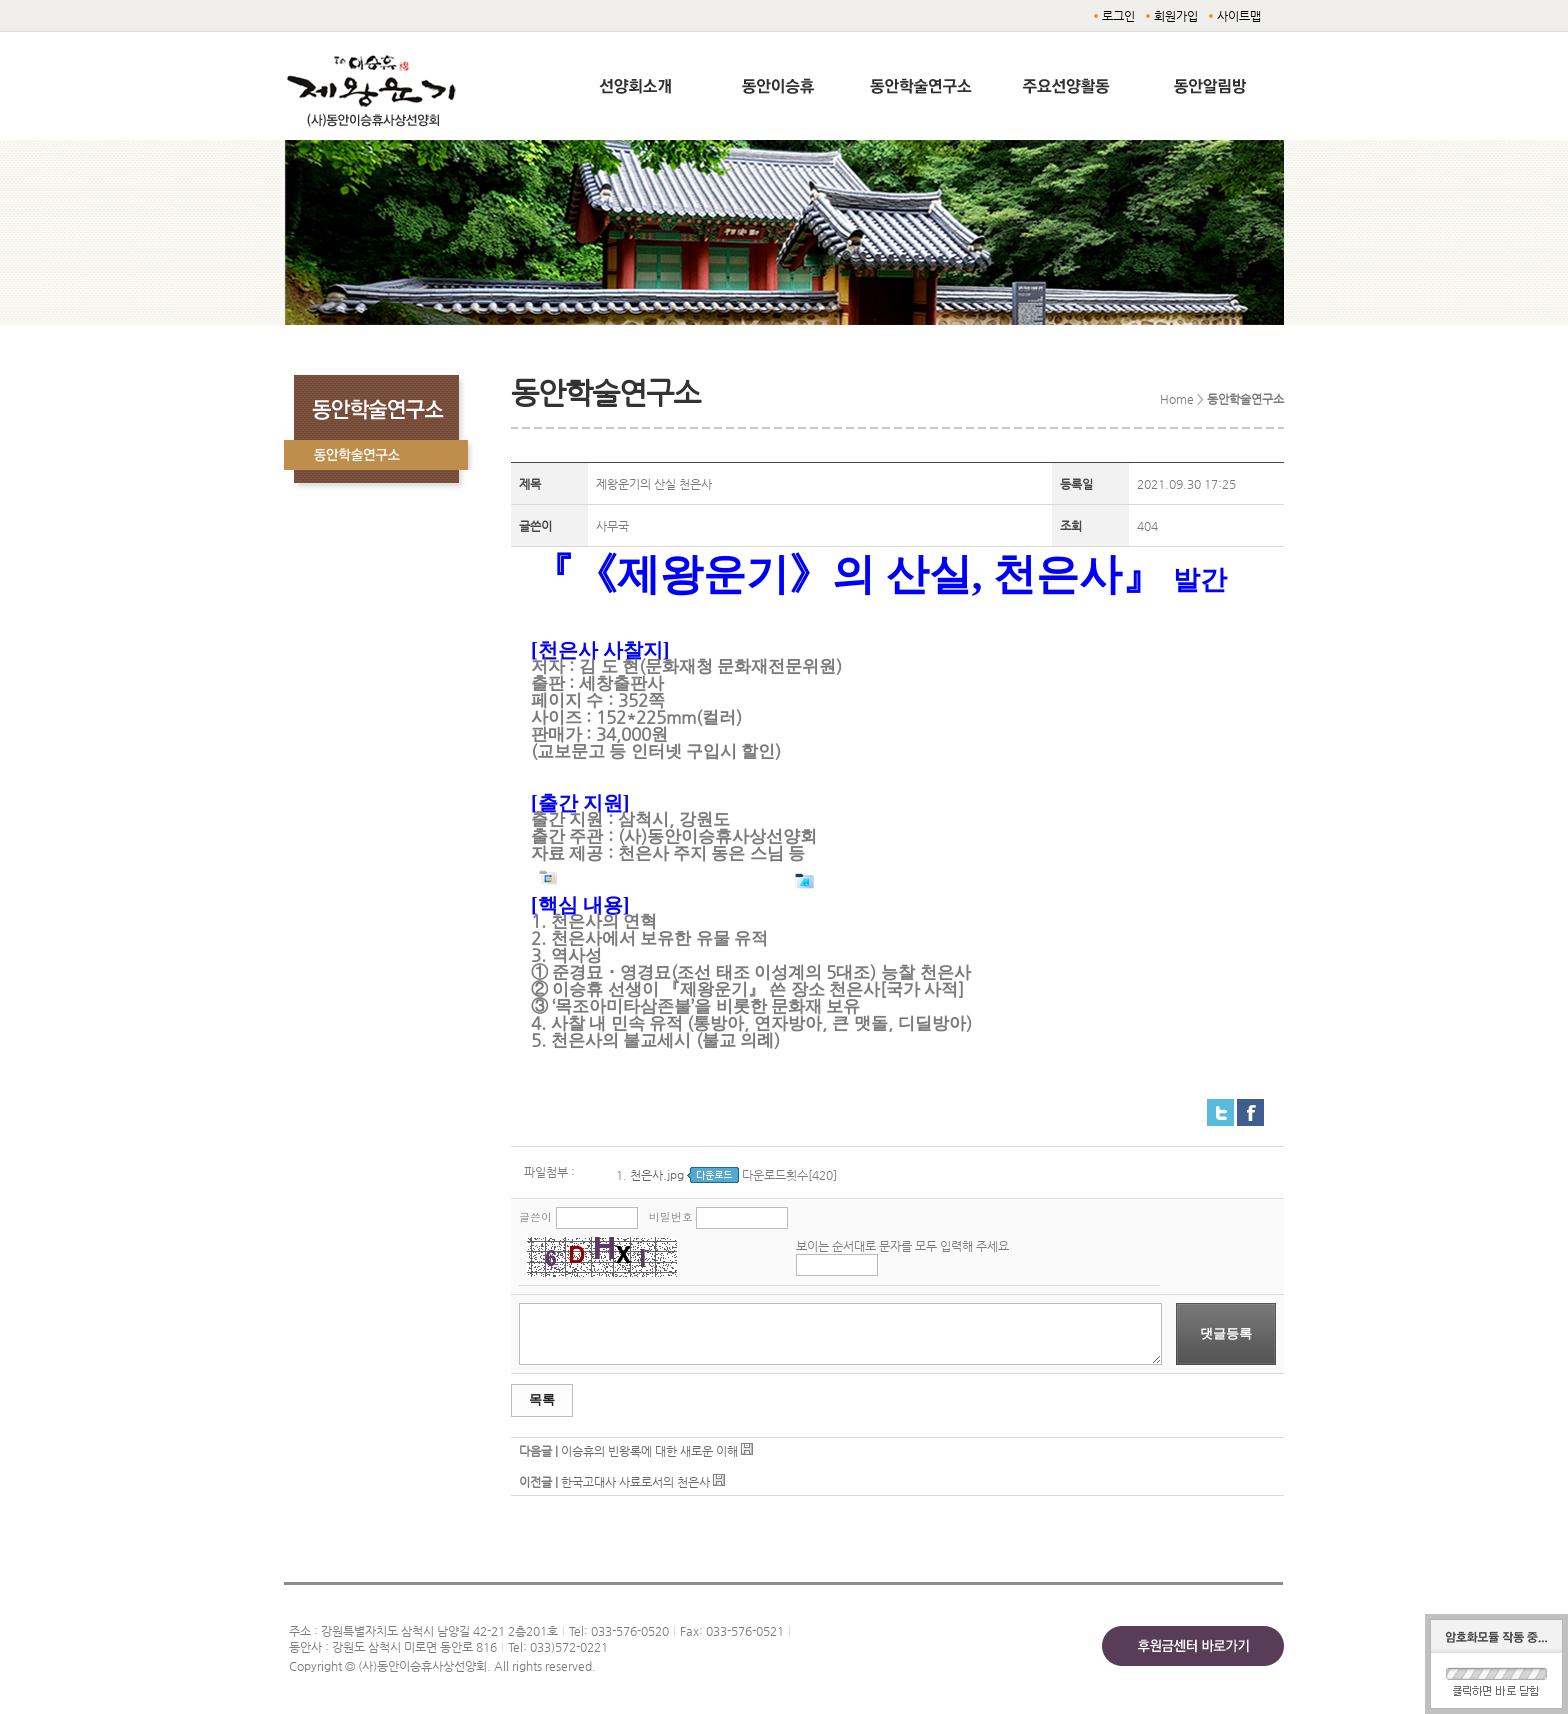 This screenshot has height=1714, width=1568. What do you see at coordinates (804, 881) in the screenshot?
I see `open folder containing Affinity Designer files` at bounding box center [804, 881].